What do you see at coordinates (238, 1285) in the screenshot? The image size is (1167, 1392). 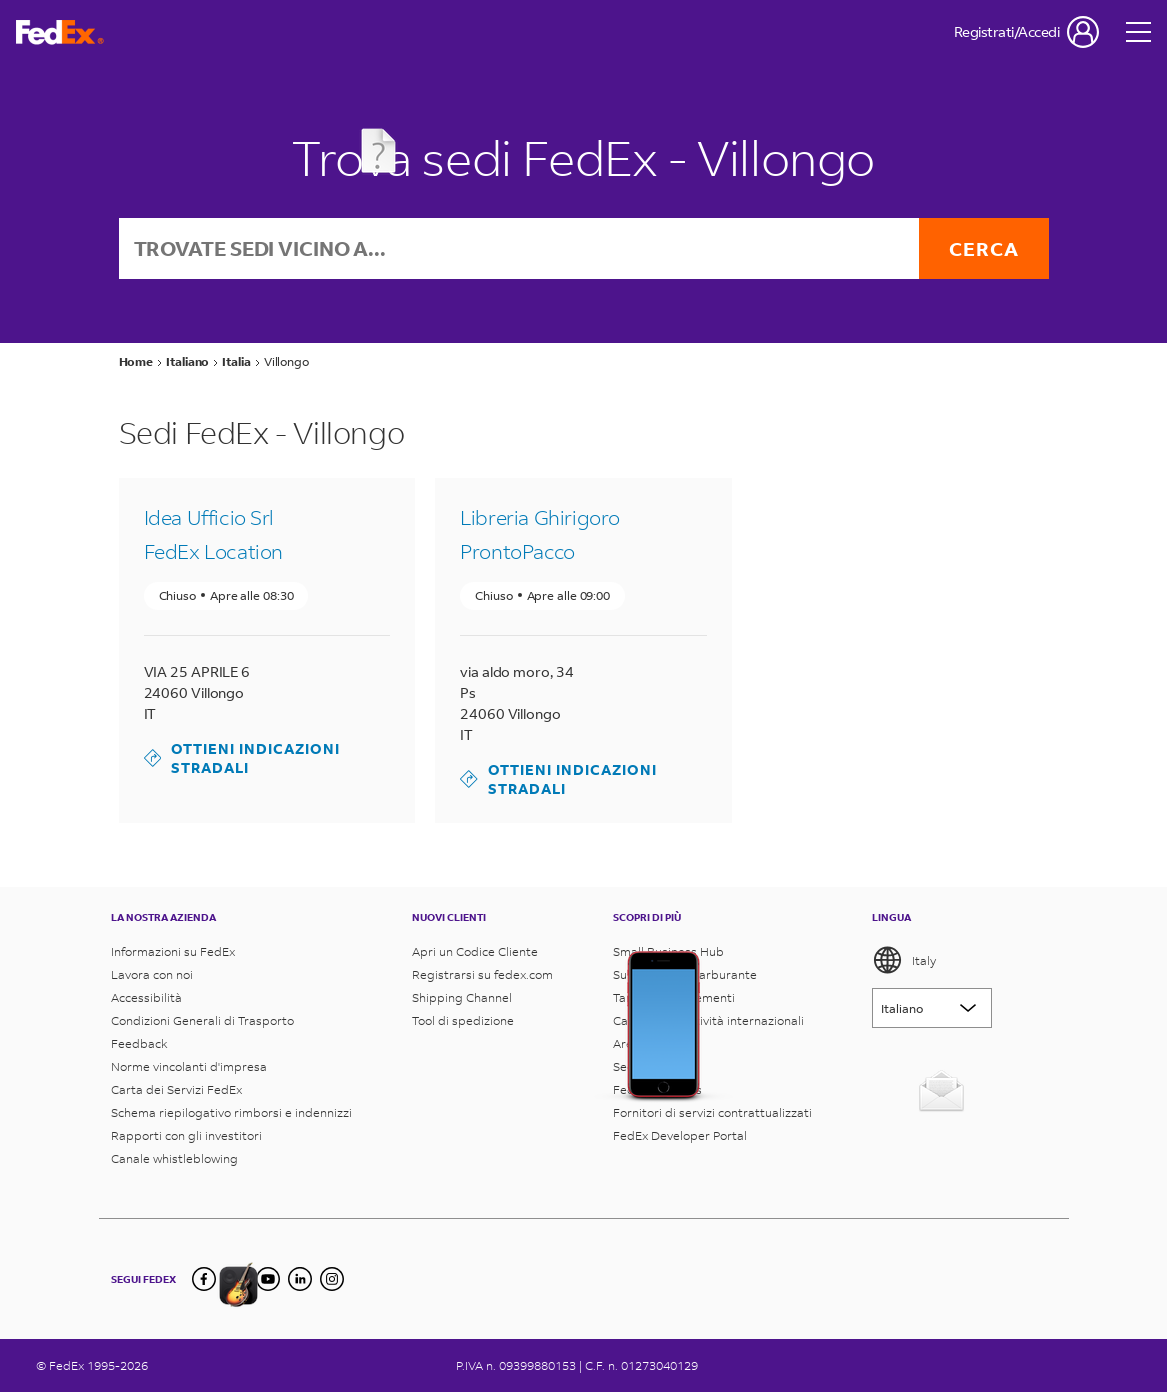 I see `open GarageBand music creation app` at bounding box center [238, 1285].